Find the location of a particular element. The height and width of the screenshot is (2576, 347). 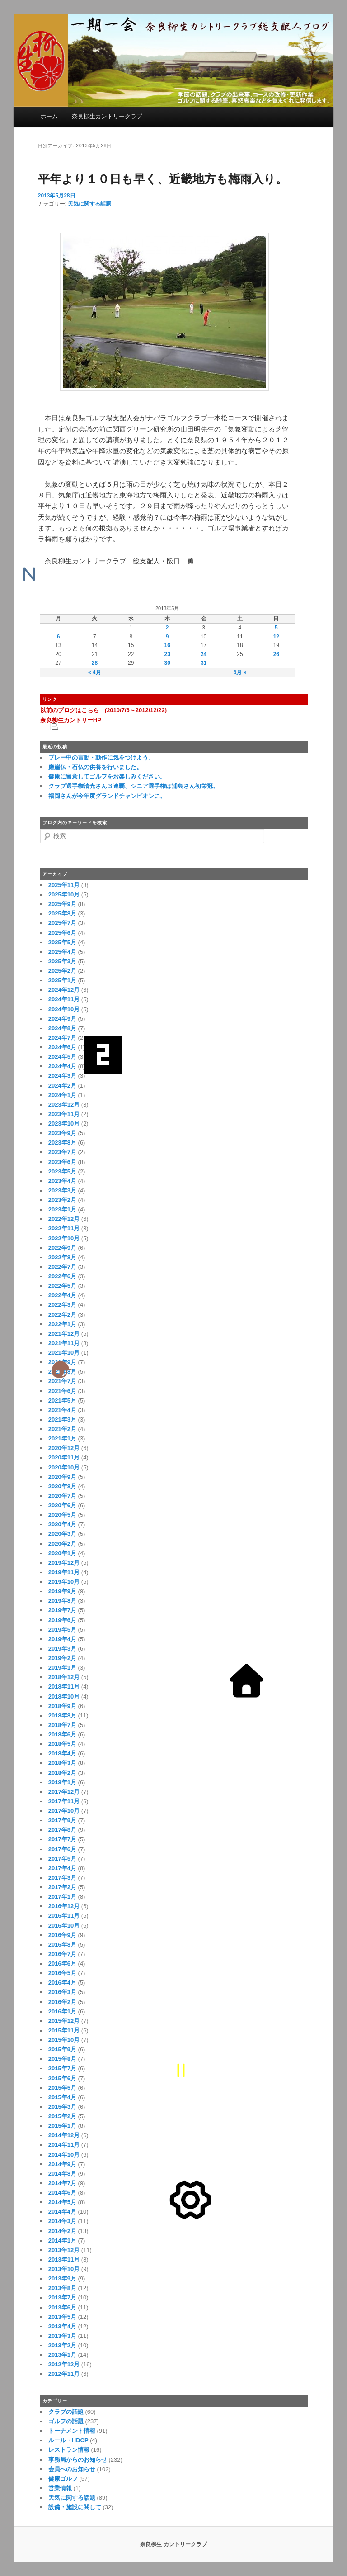

view baseball or sports equipment is located at coordinates (61, 1370).